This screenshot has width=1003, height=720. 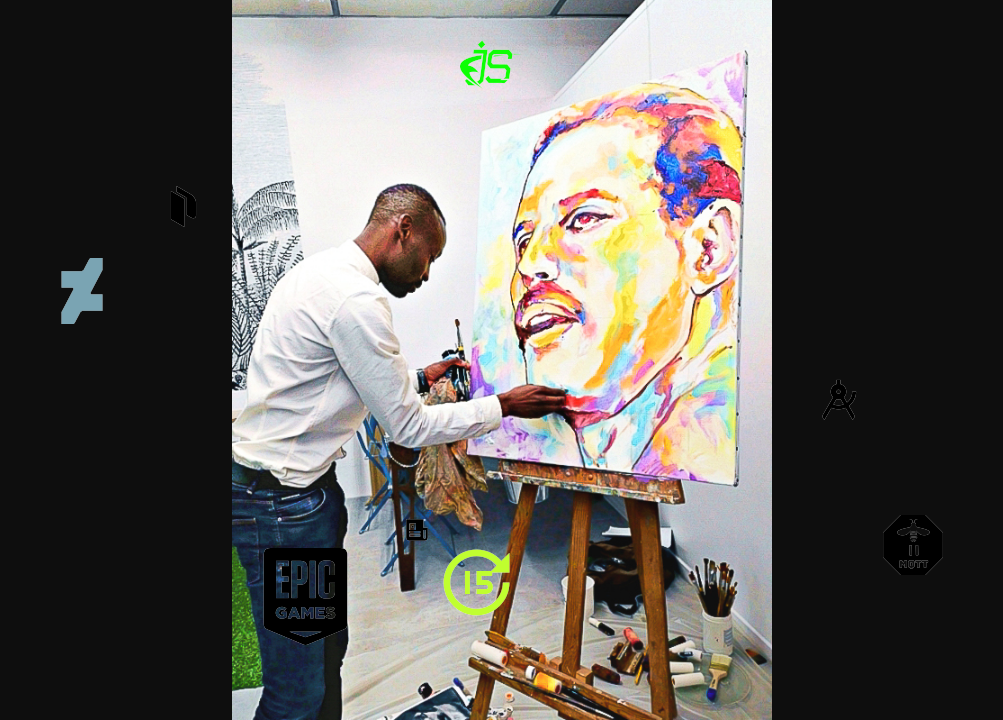 I want to click on skip forward 15 seconds, so click(x=476, y=582).